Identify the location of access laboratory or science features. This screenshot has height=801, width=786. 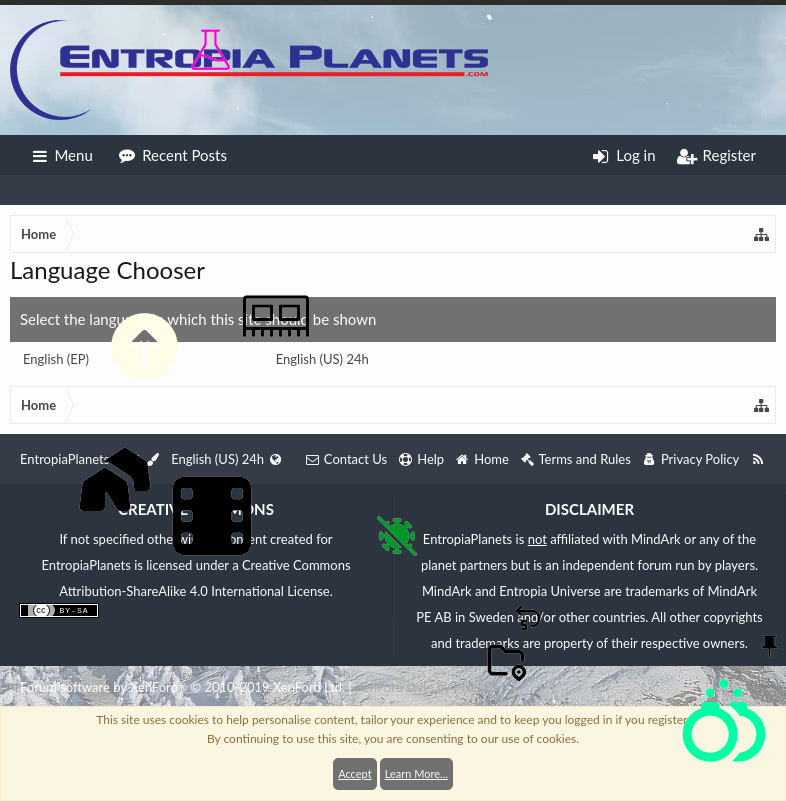
(210, 50).